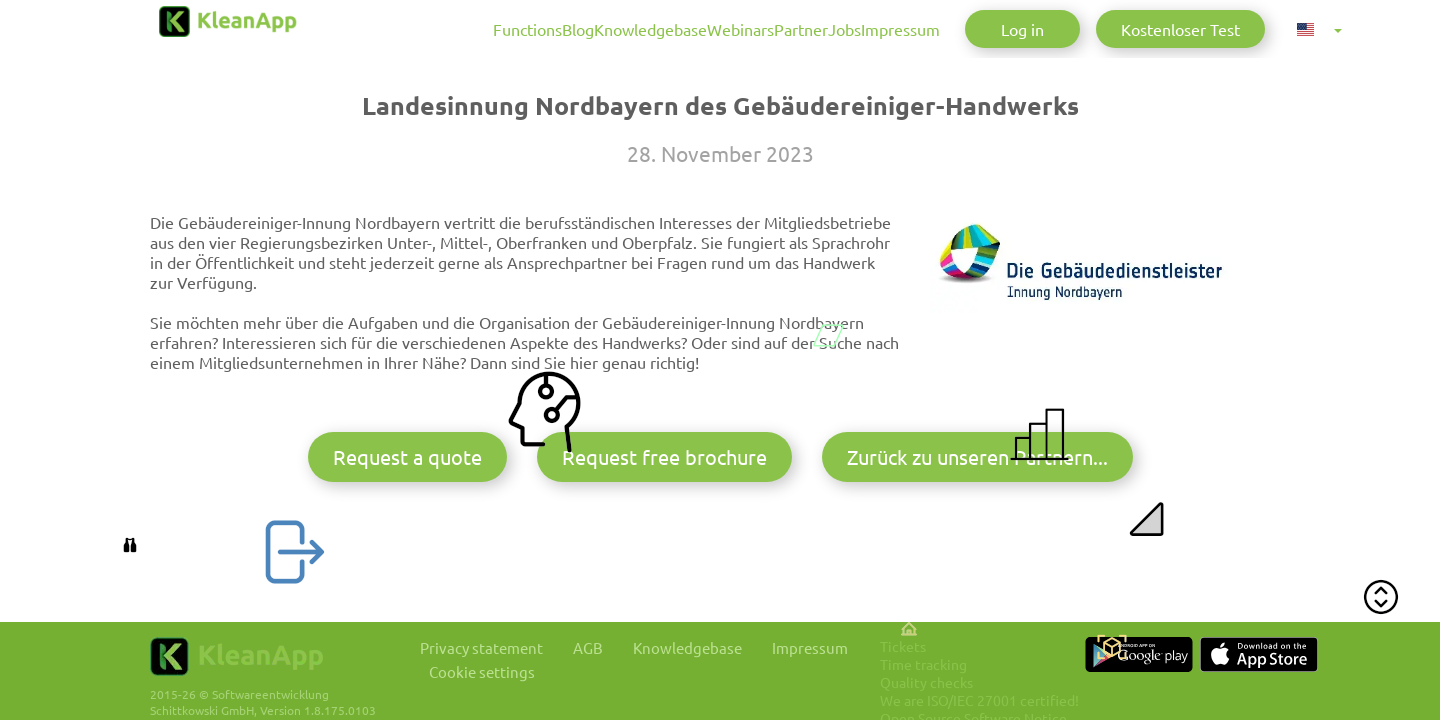 This screenshot has width=1440, height=720. I want to click on navigate to home screen, so click(909, 629).